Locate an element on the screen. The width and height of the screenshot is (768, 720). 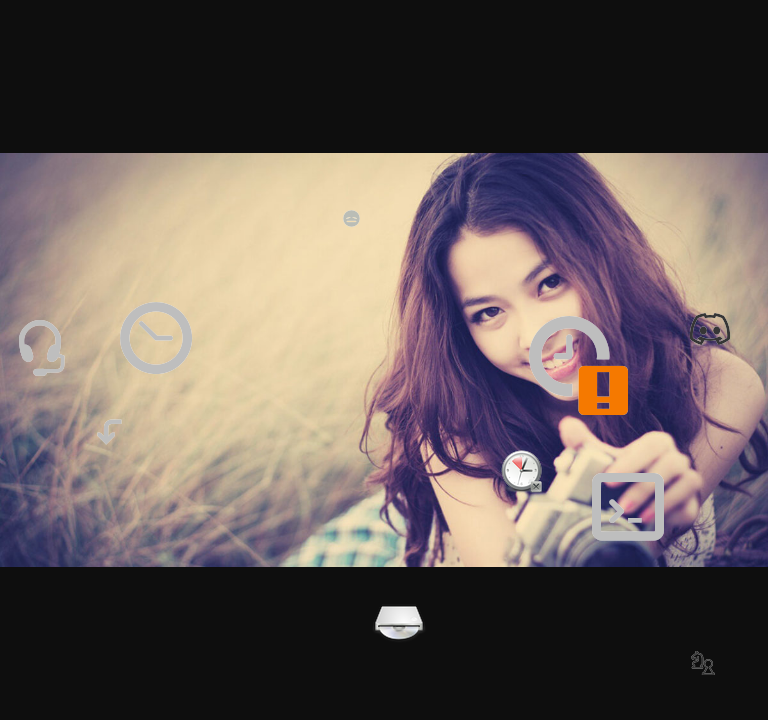
access optical disc drive settings is located at coordinates (399, 621).